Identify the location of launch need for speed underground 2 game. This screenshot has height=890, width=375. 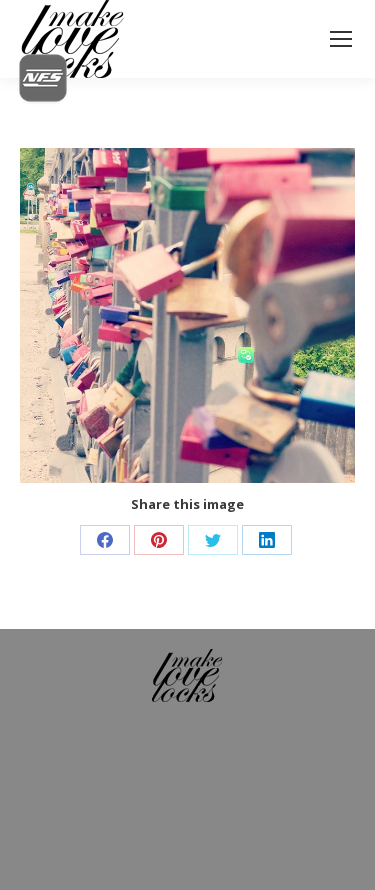
(43, 78).